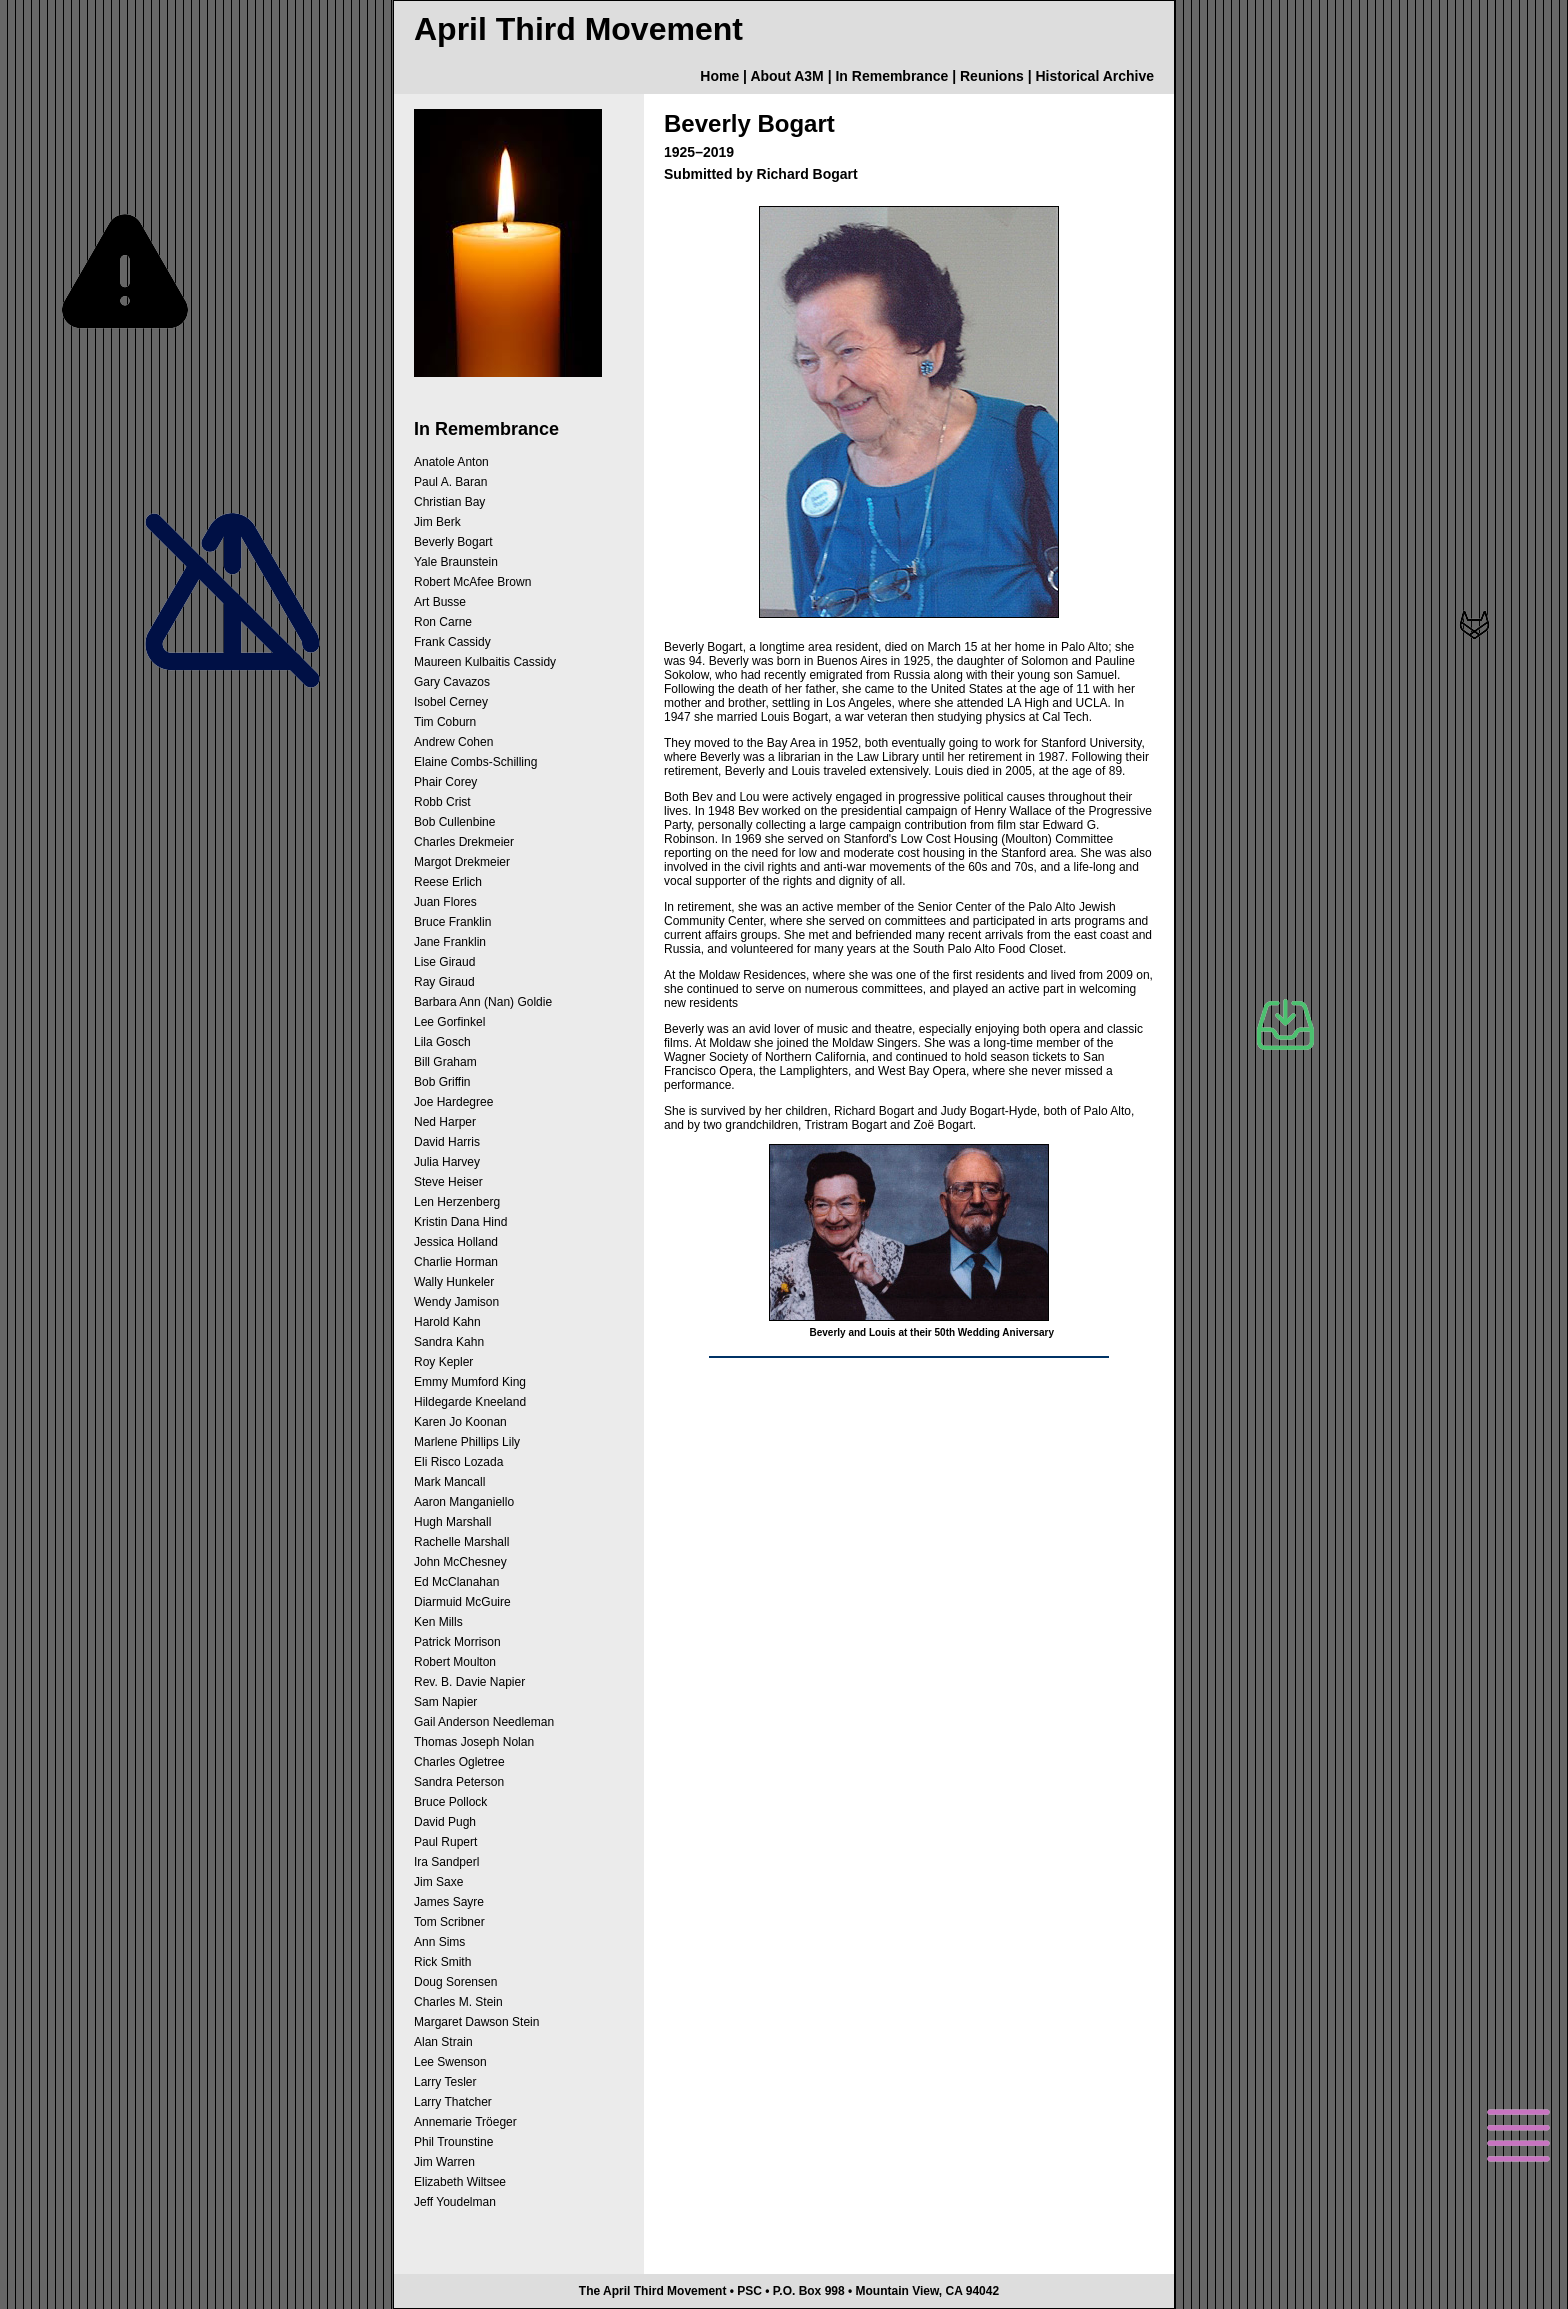  What do you see at coordinates (1285, 1025) in the screenshot?
I see `download message to inbox` at bounding box center [1285, 1025].